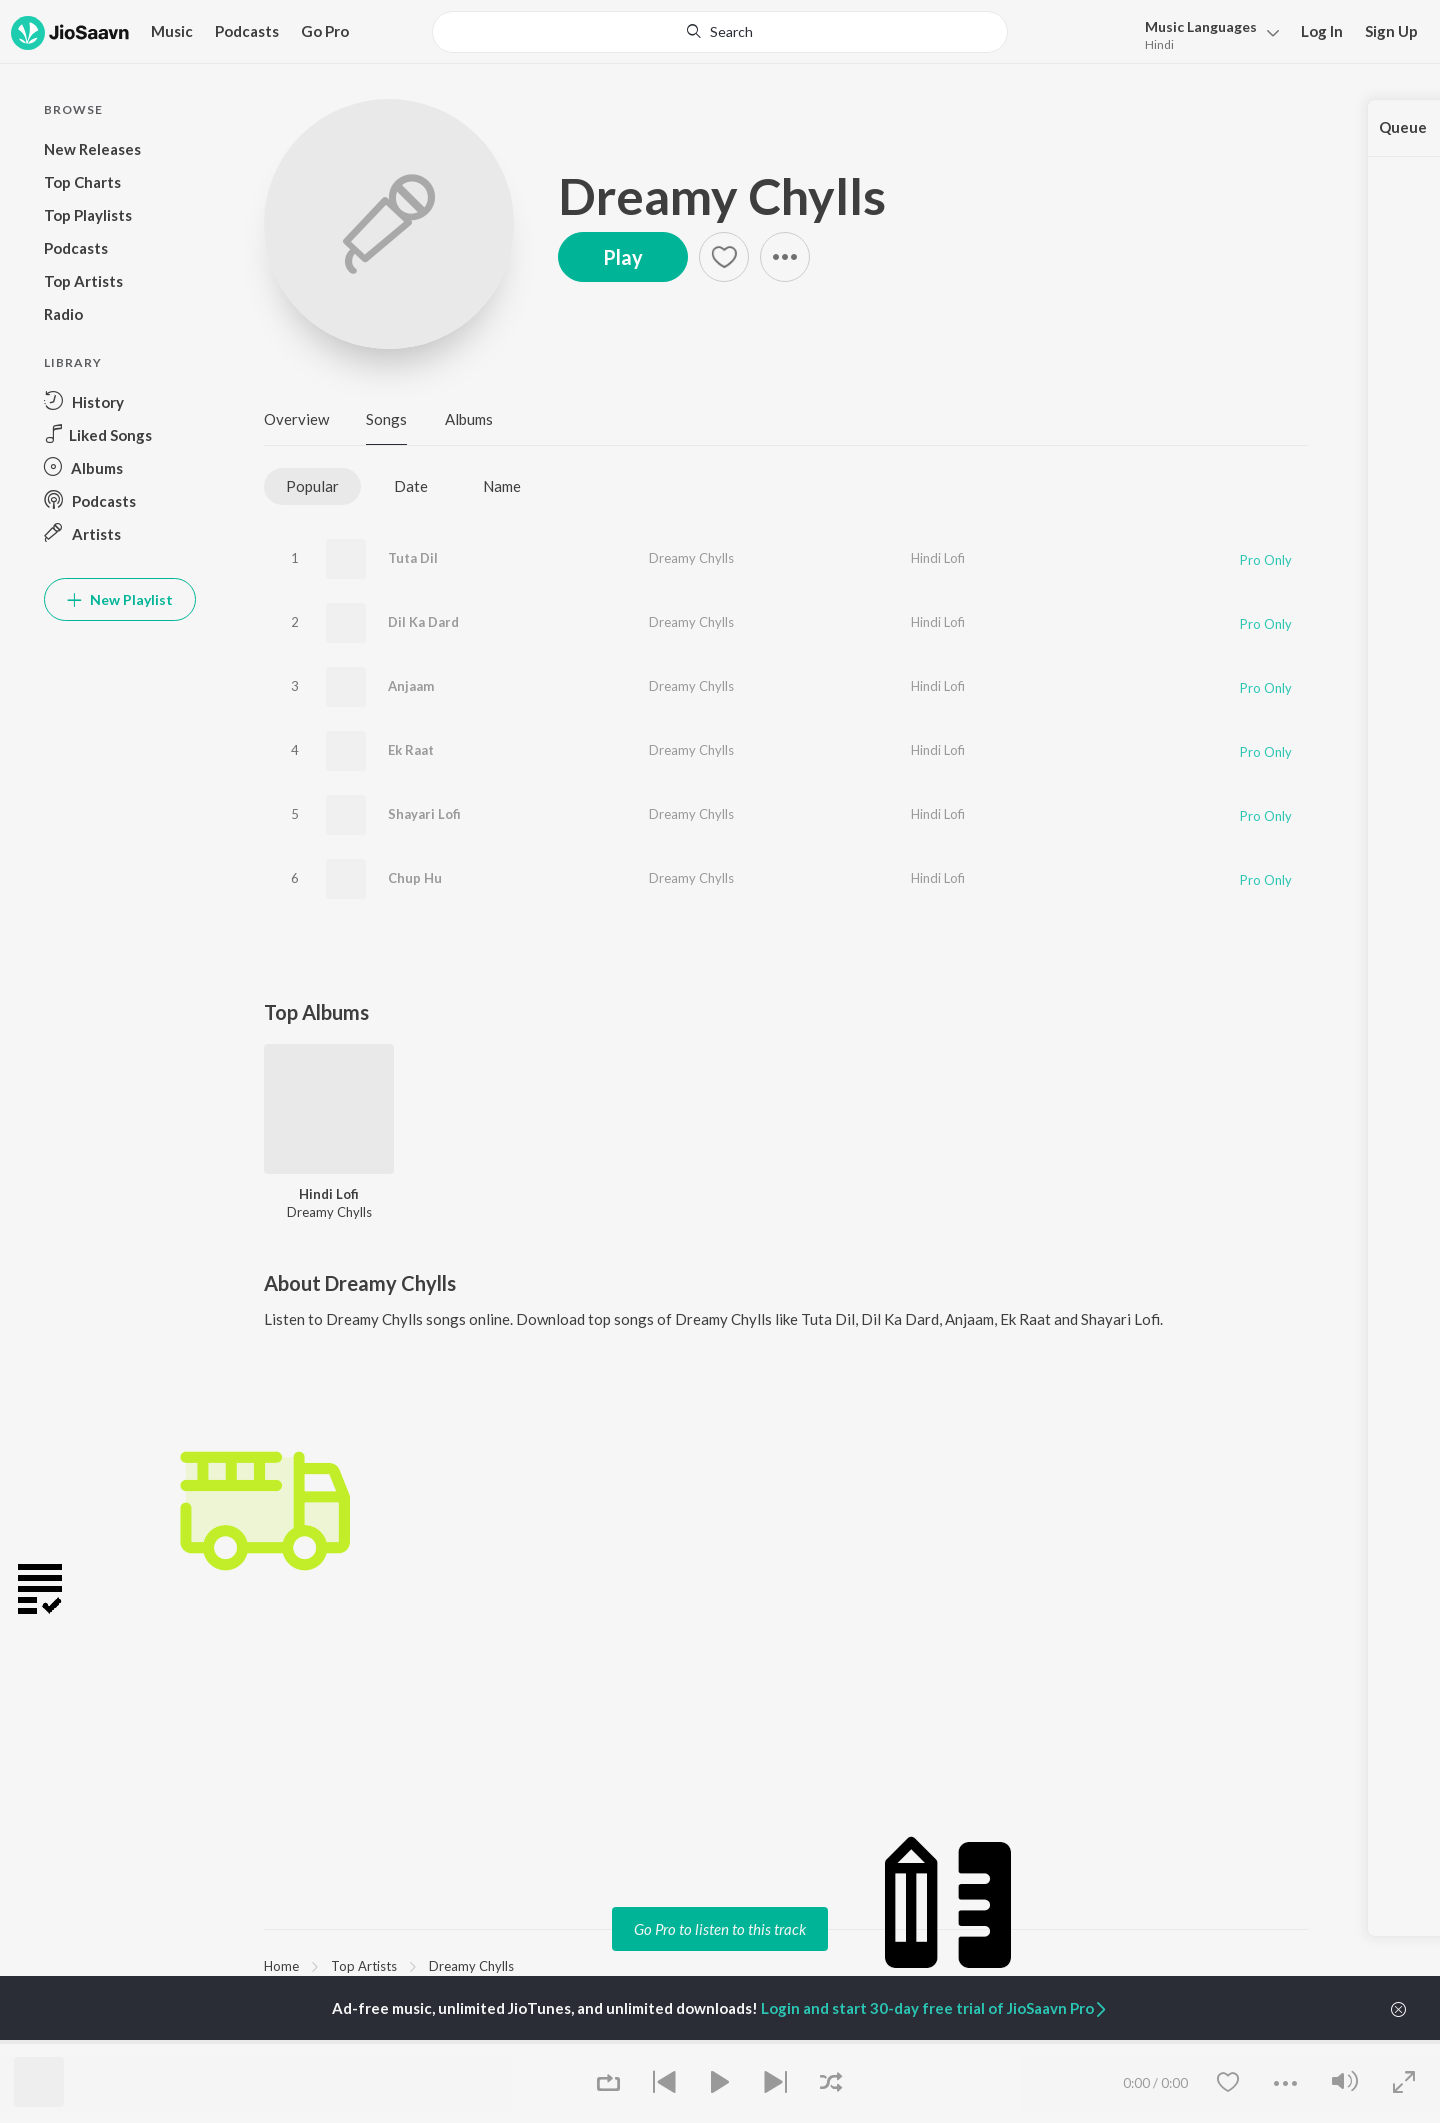 Image resolution: width=1440 pixels, height=2123 pixels. What do you see at coordinates (40, 1589) in the screenshot?
I see `view grading or assessment results` at bounding box center [40, 1589].